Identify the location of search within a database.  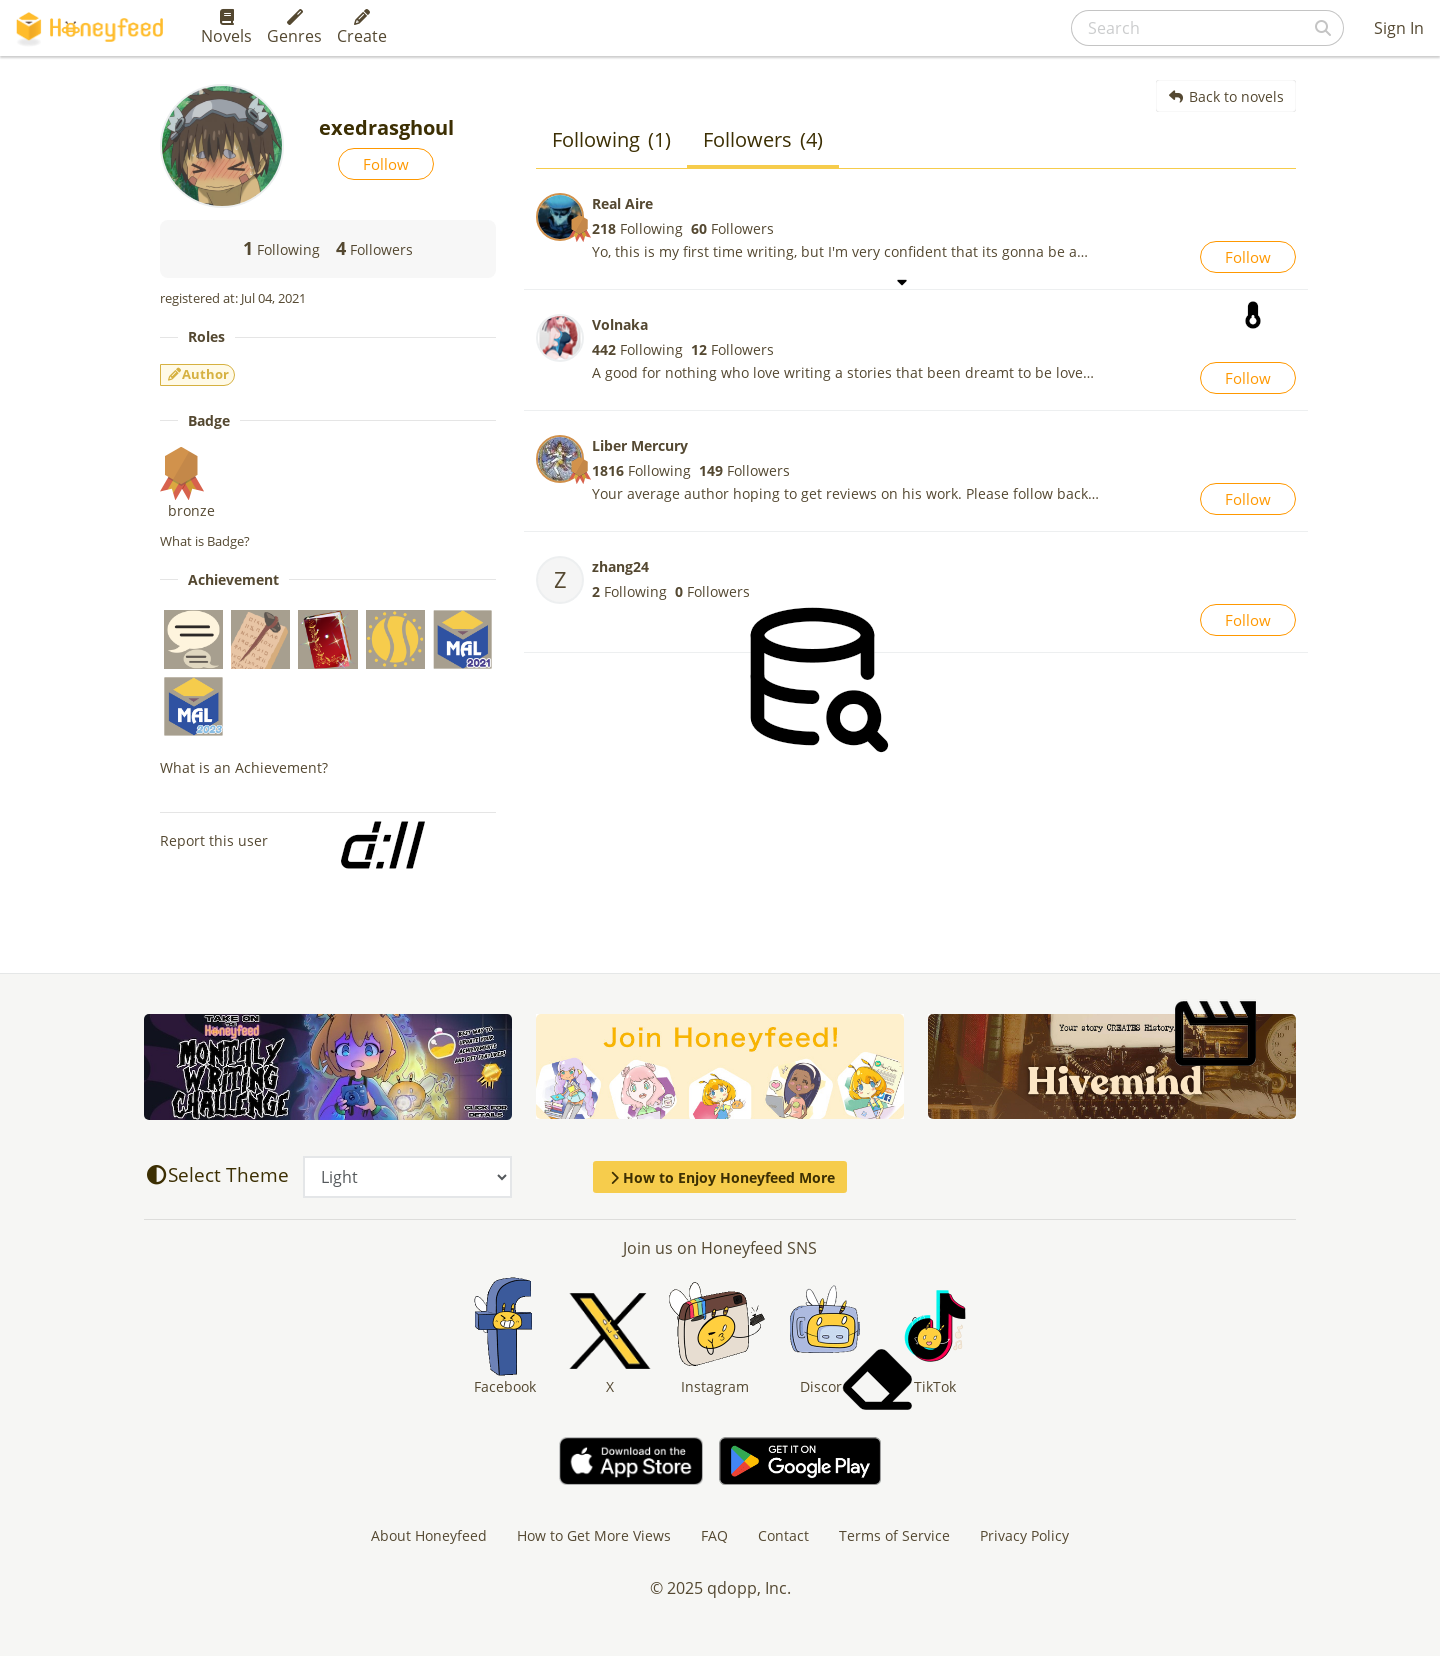
(812, 676).